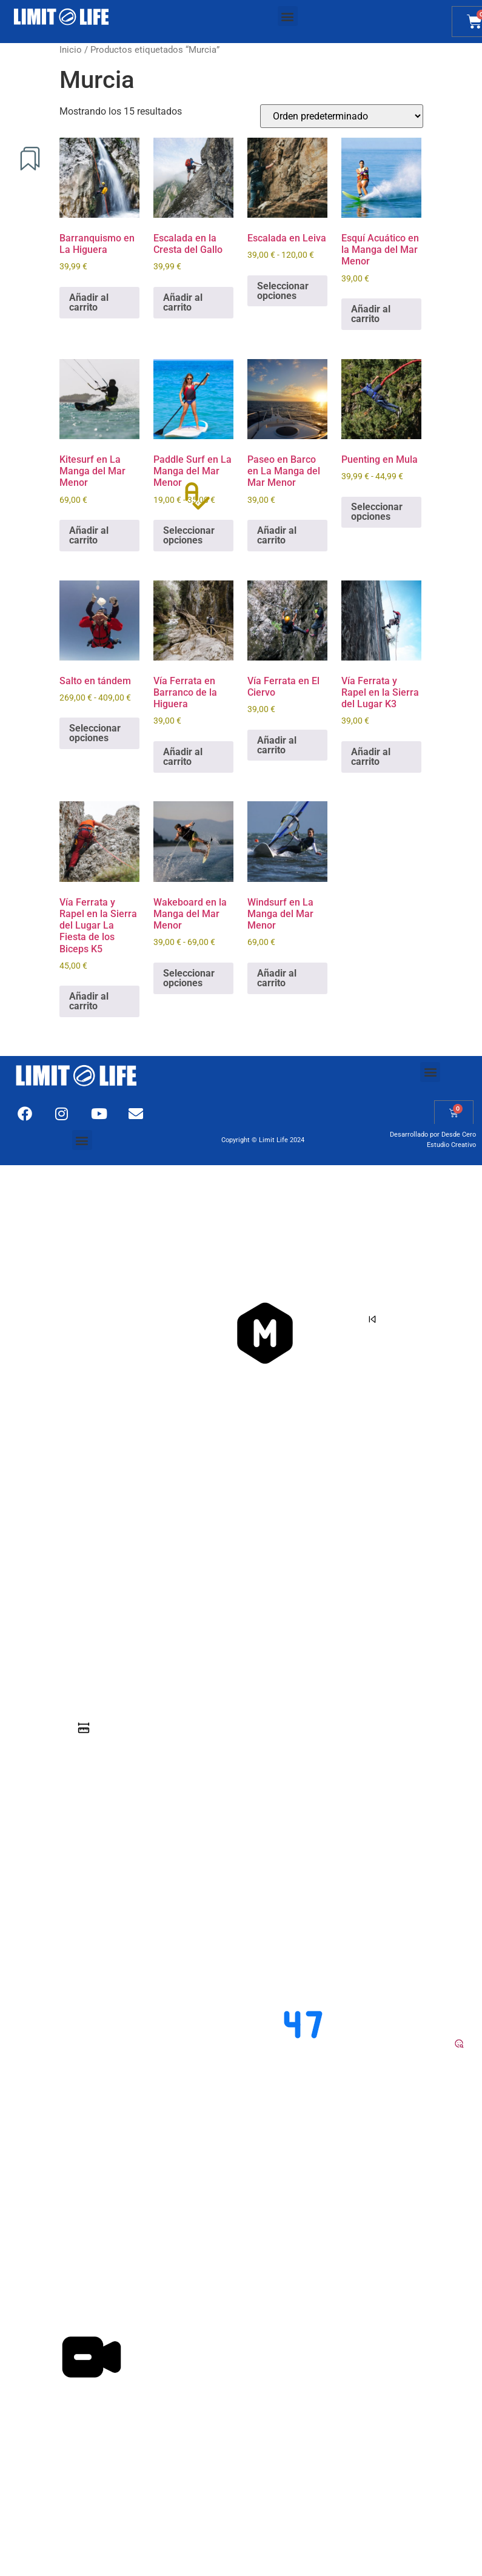 Image resolution: width=482 pixels, height=2576 pixels. What do you see at coordinates (92, 2357) in the screenshot?
I see `remove video from playlist or queue` at bounding box center [92, 2357].